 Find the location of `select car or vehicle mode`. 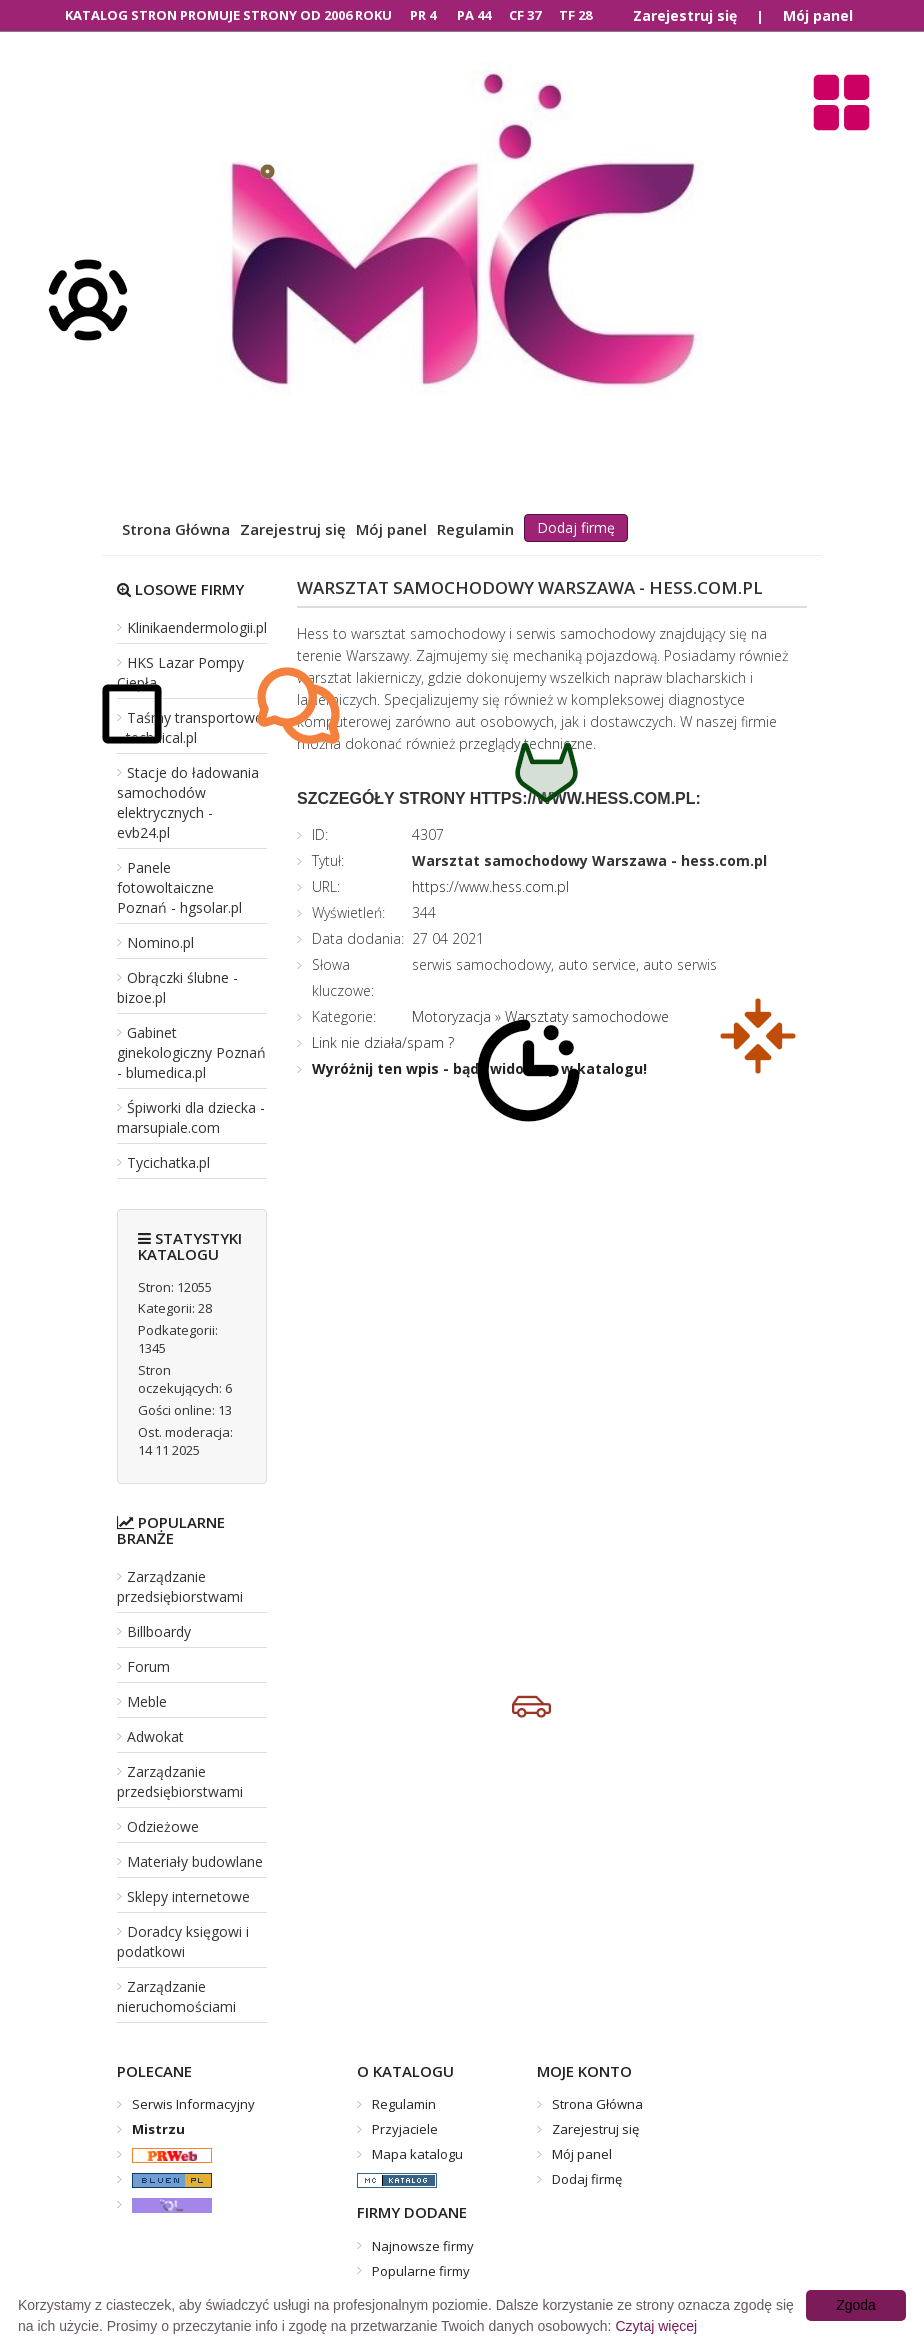

select car or vehicle mode is located at coordinates (531, 1705).